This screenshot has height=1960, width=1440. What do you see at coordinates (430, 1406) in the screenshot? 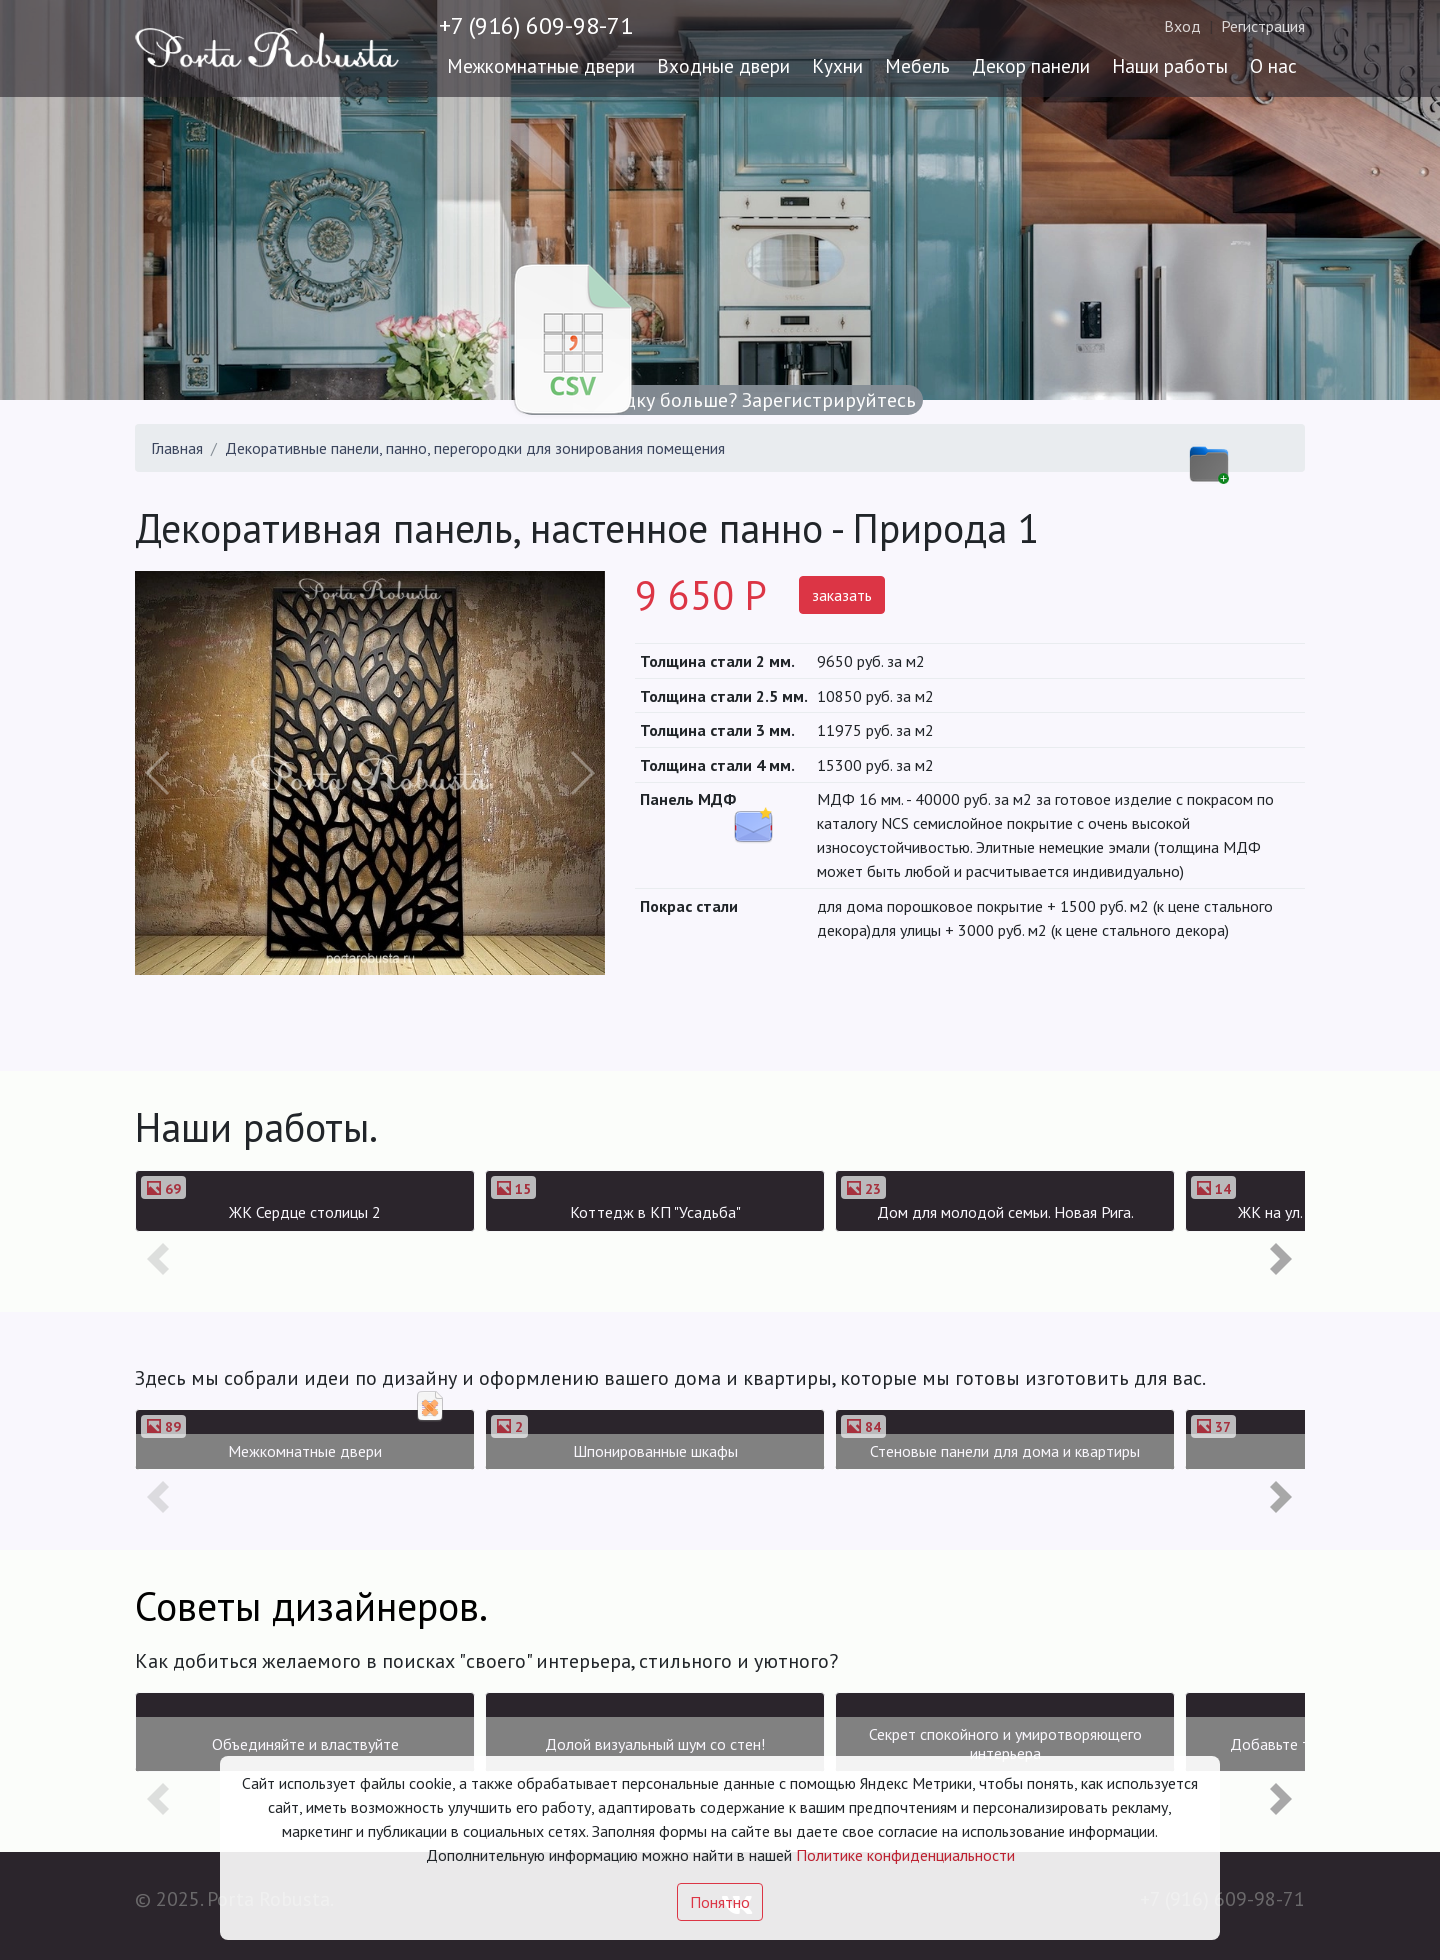
I see `a patch or diff file for code changes` at bounding box center [430, 1406].